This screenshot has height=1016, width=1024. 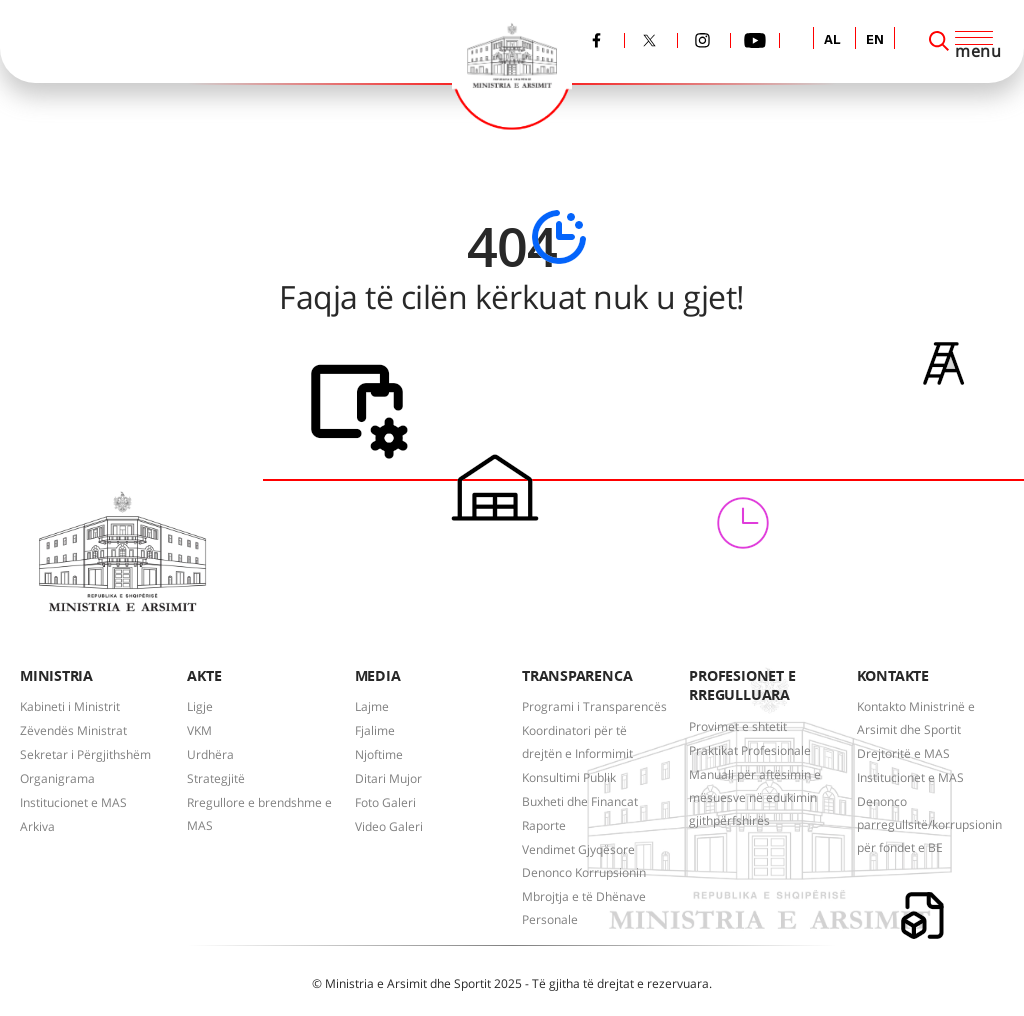 What do you see at coordinates (357, 406) in the screenshot?
I see `manage device settings` at bounding box center [357, 406].